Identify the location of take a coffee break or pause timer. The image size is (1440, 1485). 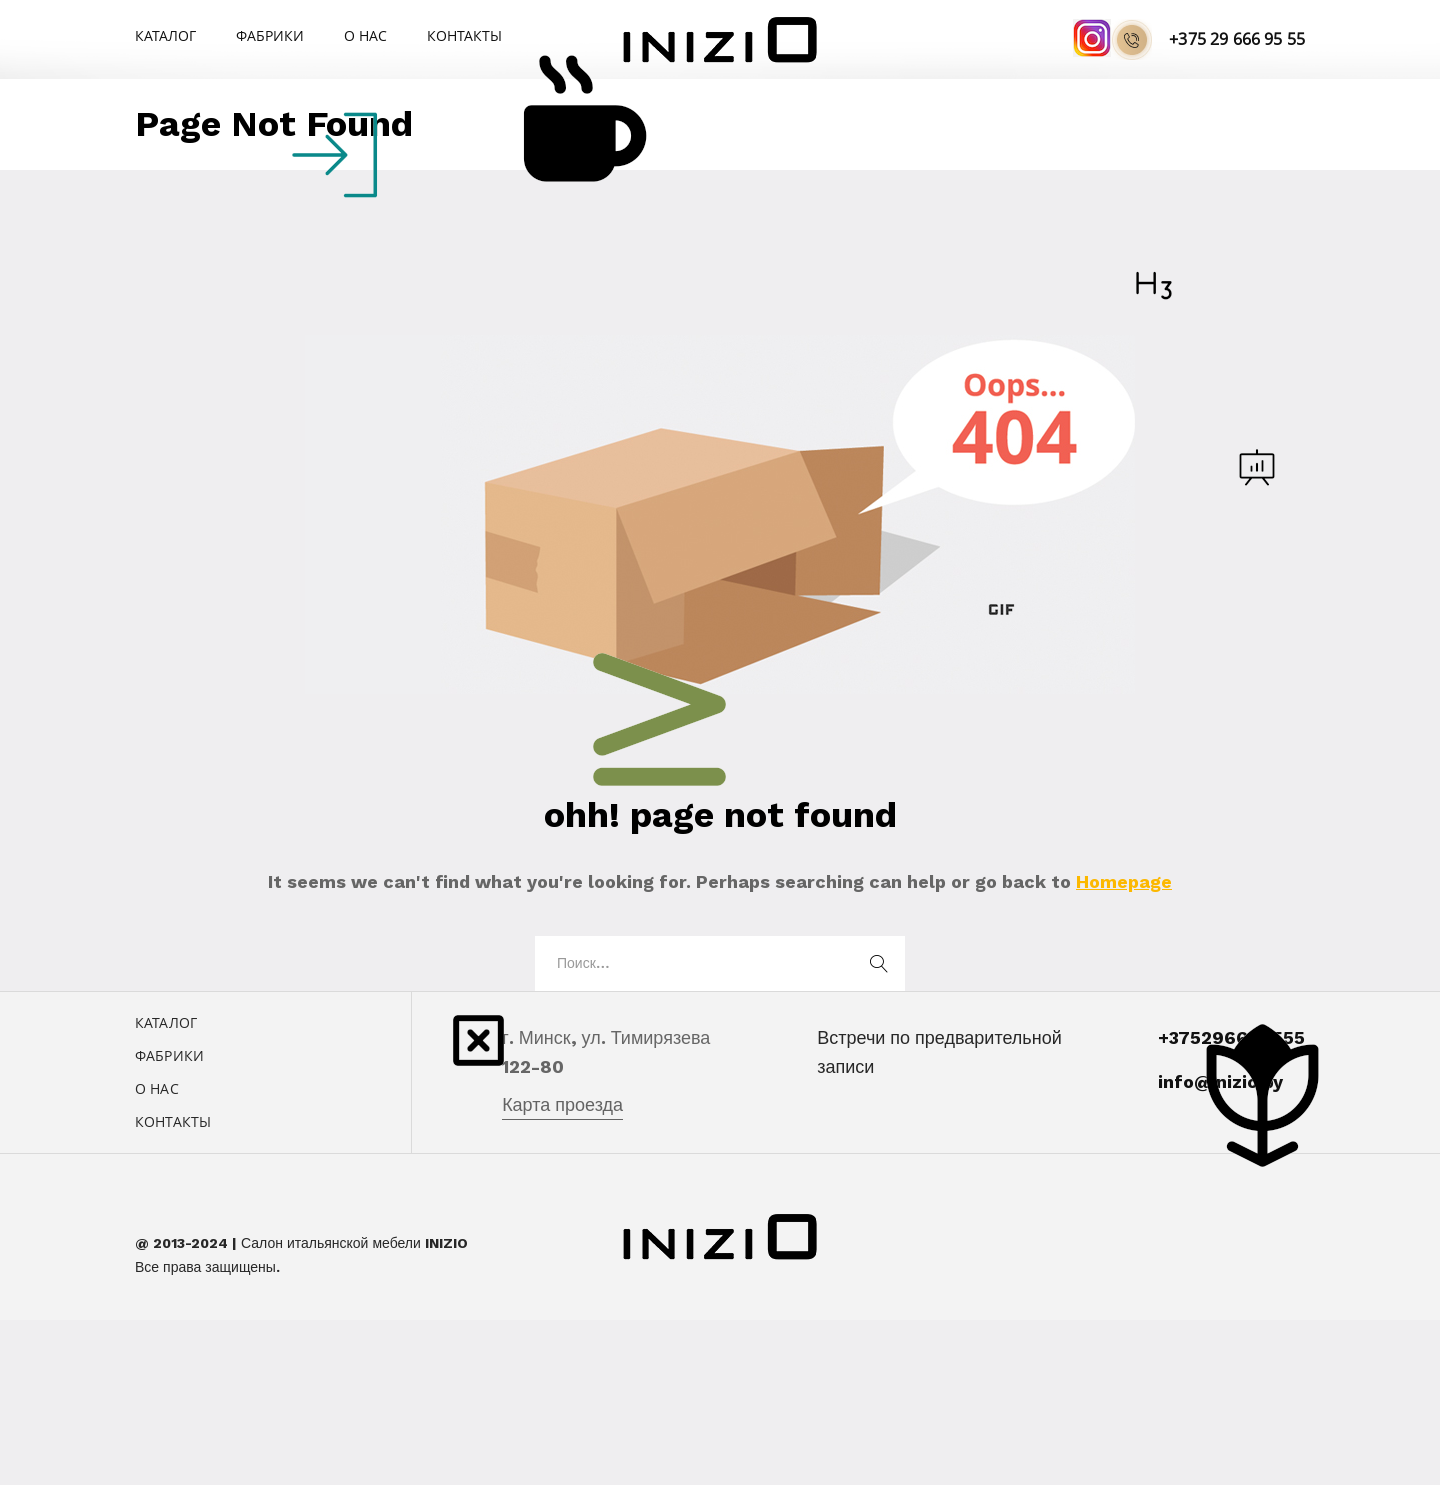
(577, 120).